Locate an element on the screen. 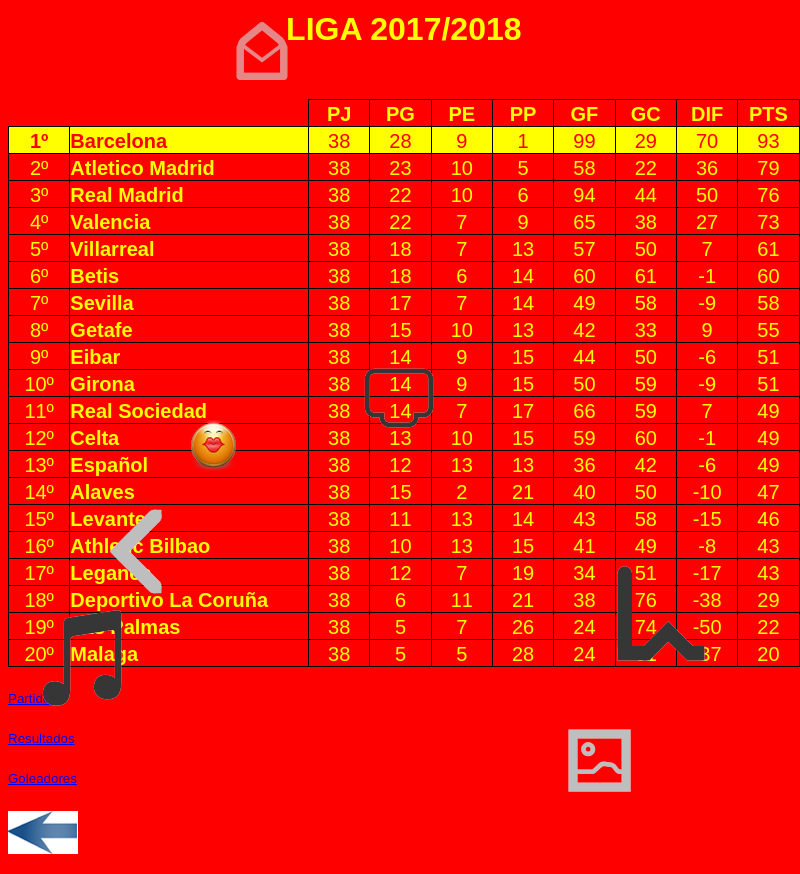 The height and width of the screenshot is (874, 800). send a kiss emoji in chat is located at coordinates (214, 446).